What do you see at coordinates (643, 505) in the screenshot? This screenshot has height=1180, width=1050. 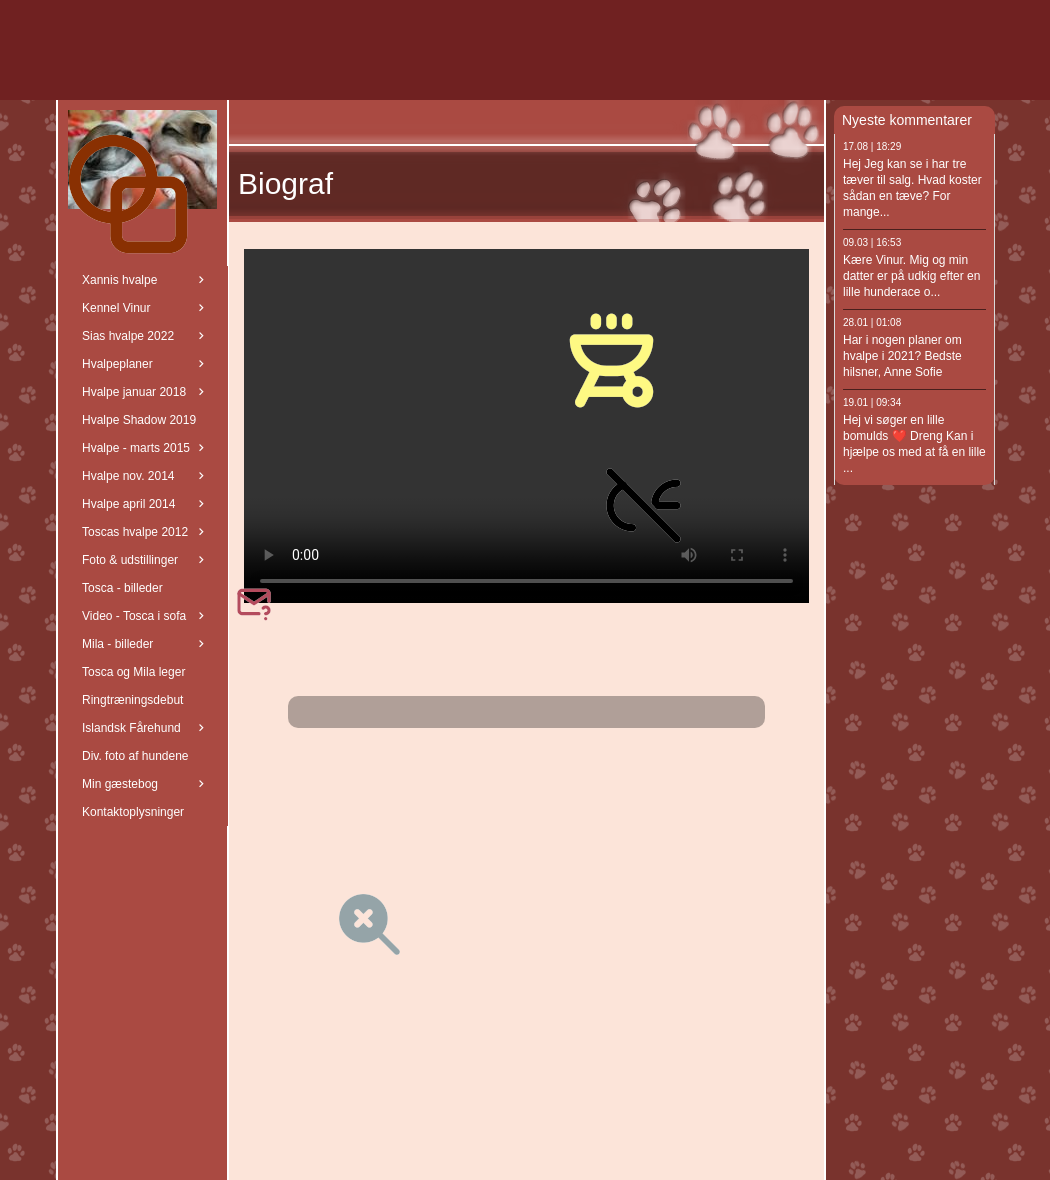 I see `indicates CE certification is disabled or not applicable` at bounding box center [643, 505].